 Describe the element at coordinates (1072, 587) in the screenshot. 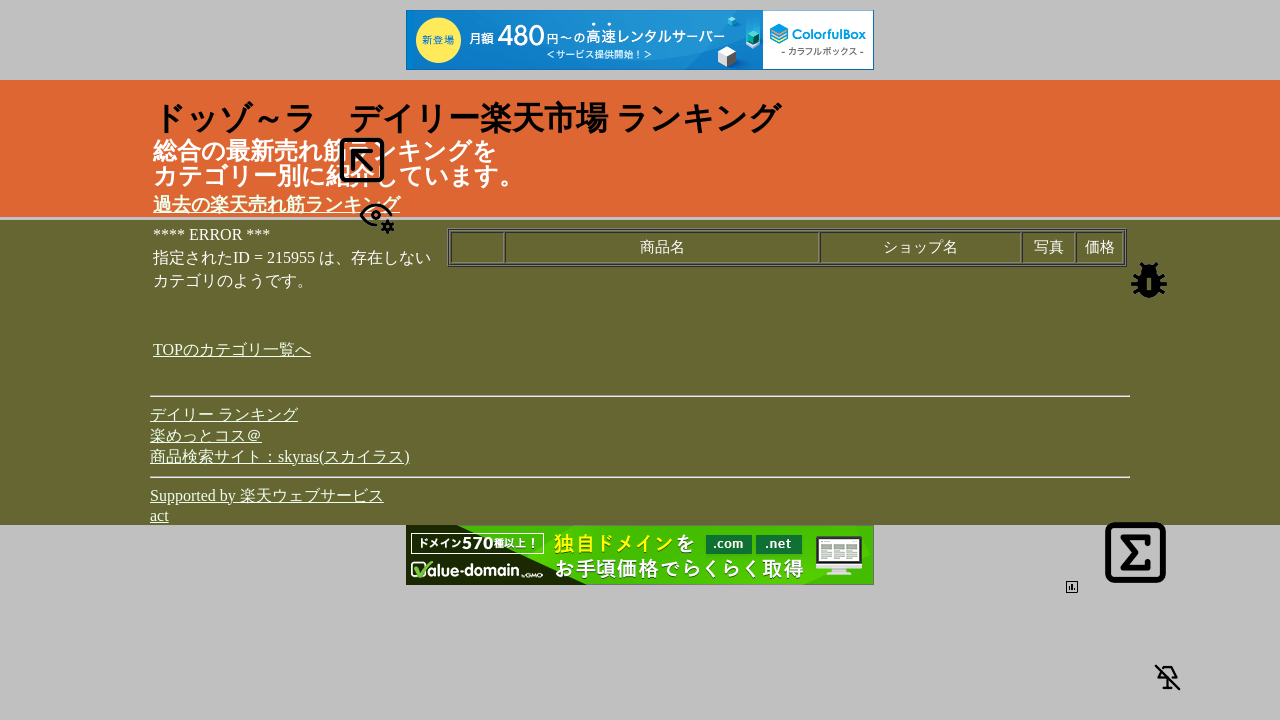

I see `insert a chart or graph into a document` at that location.